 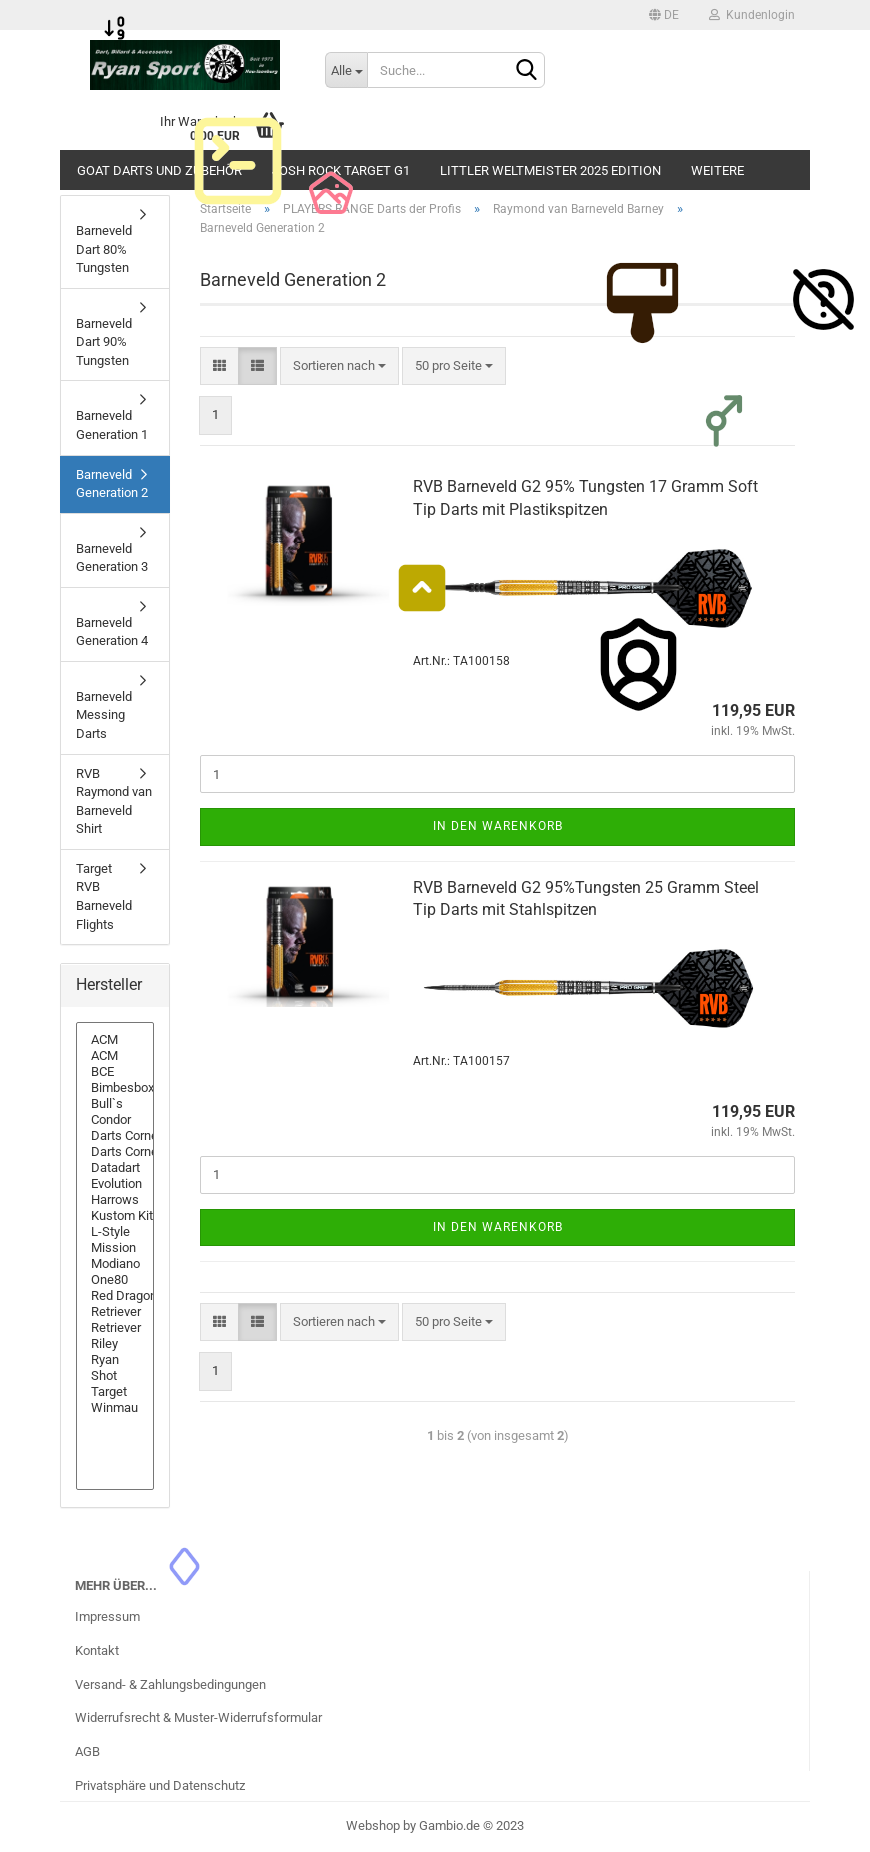 I want to click on collapse an expanded section, so click(x=422, y=588).